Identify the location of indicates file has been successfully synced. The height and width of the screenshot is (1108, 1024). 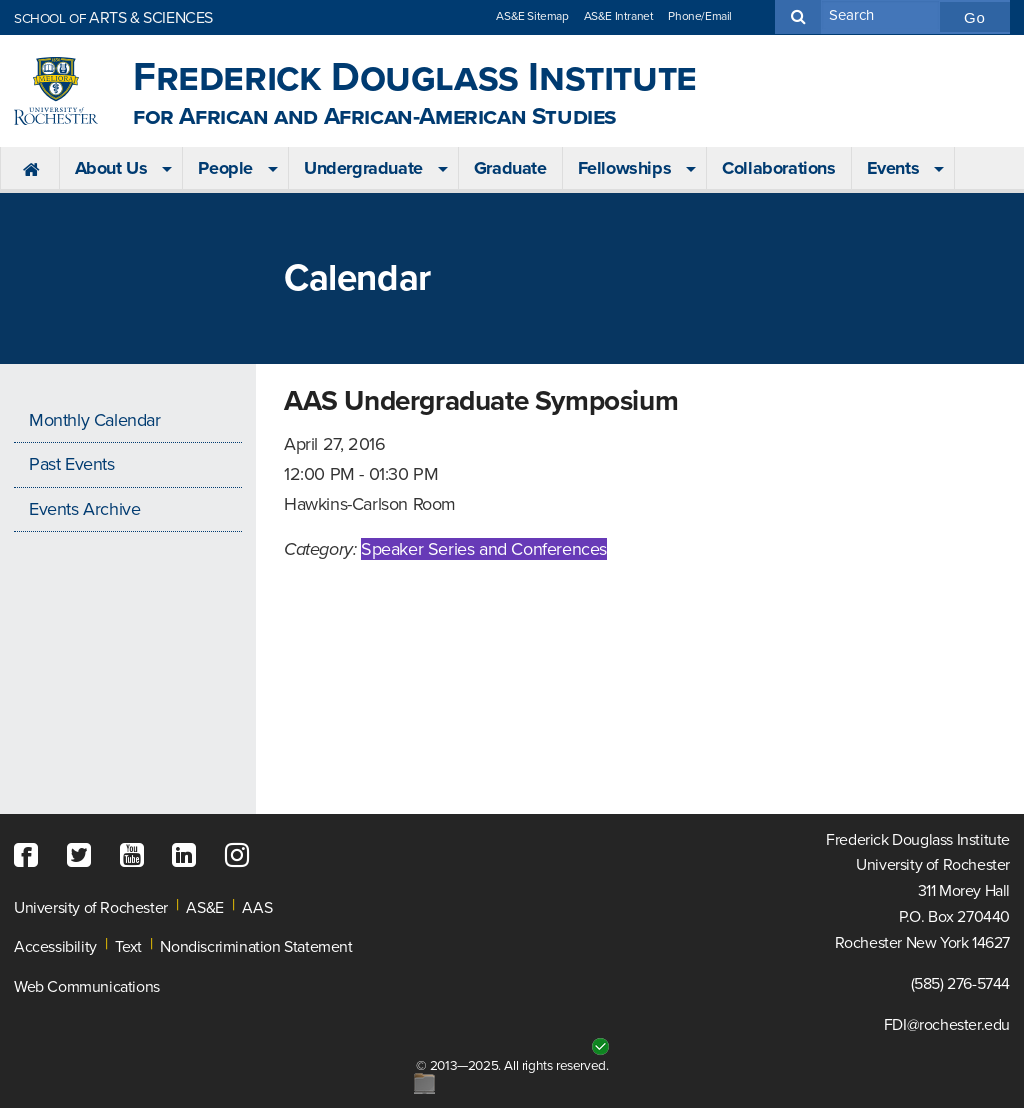
(600, 1046).